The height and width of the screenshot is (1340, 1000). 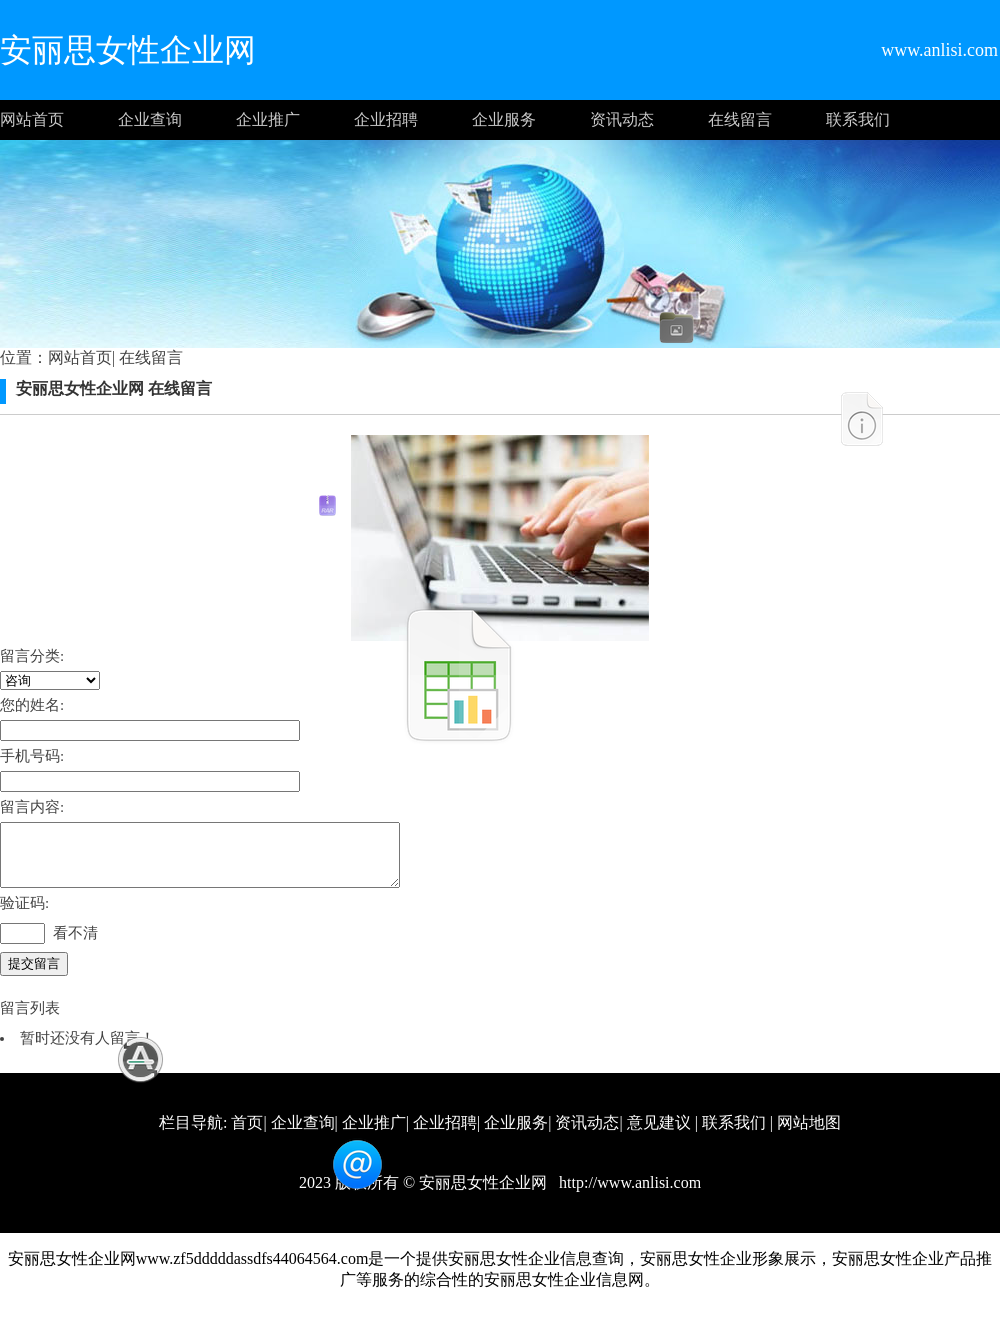 I want to click on open your pictures folder, so click(x=676, y=327).